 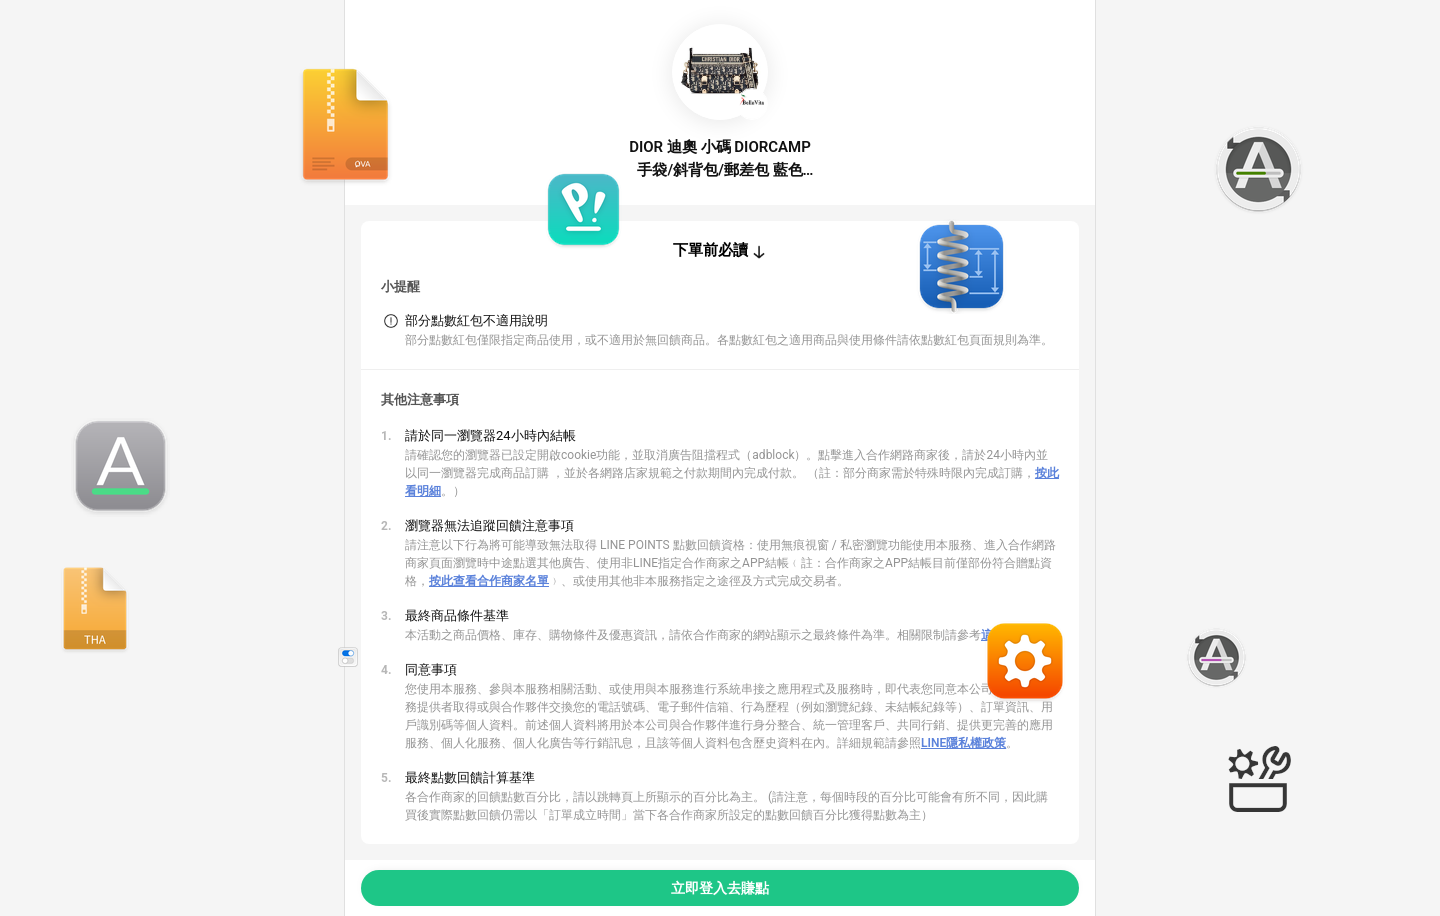 I want to click on open aptana studio IDE, so click(x=1025, y=661).